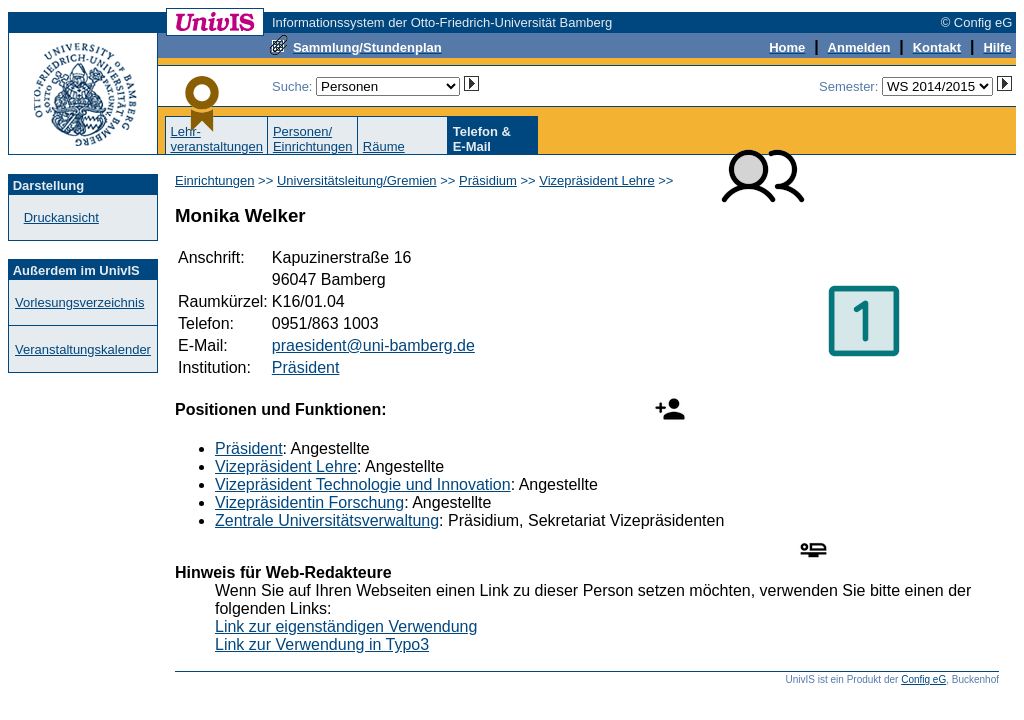 The height and width of the screenshot is (720, 1024). I want to click on view all users or contacts, so click(763, 176).